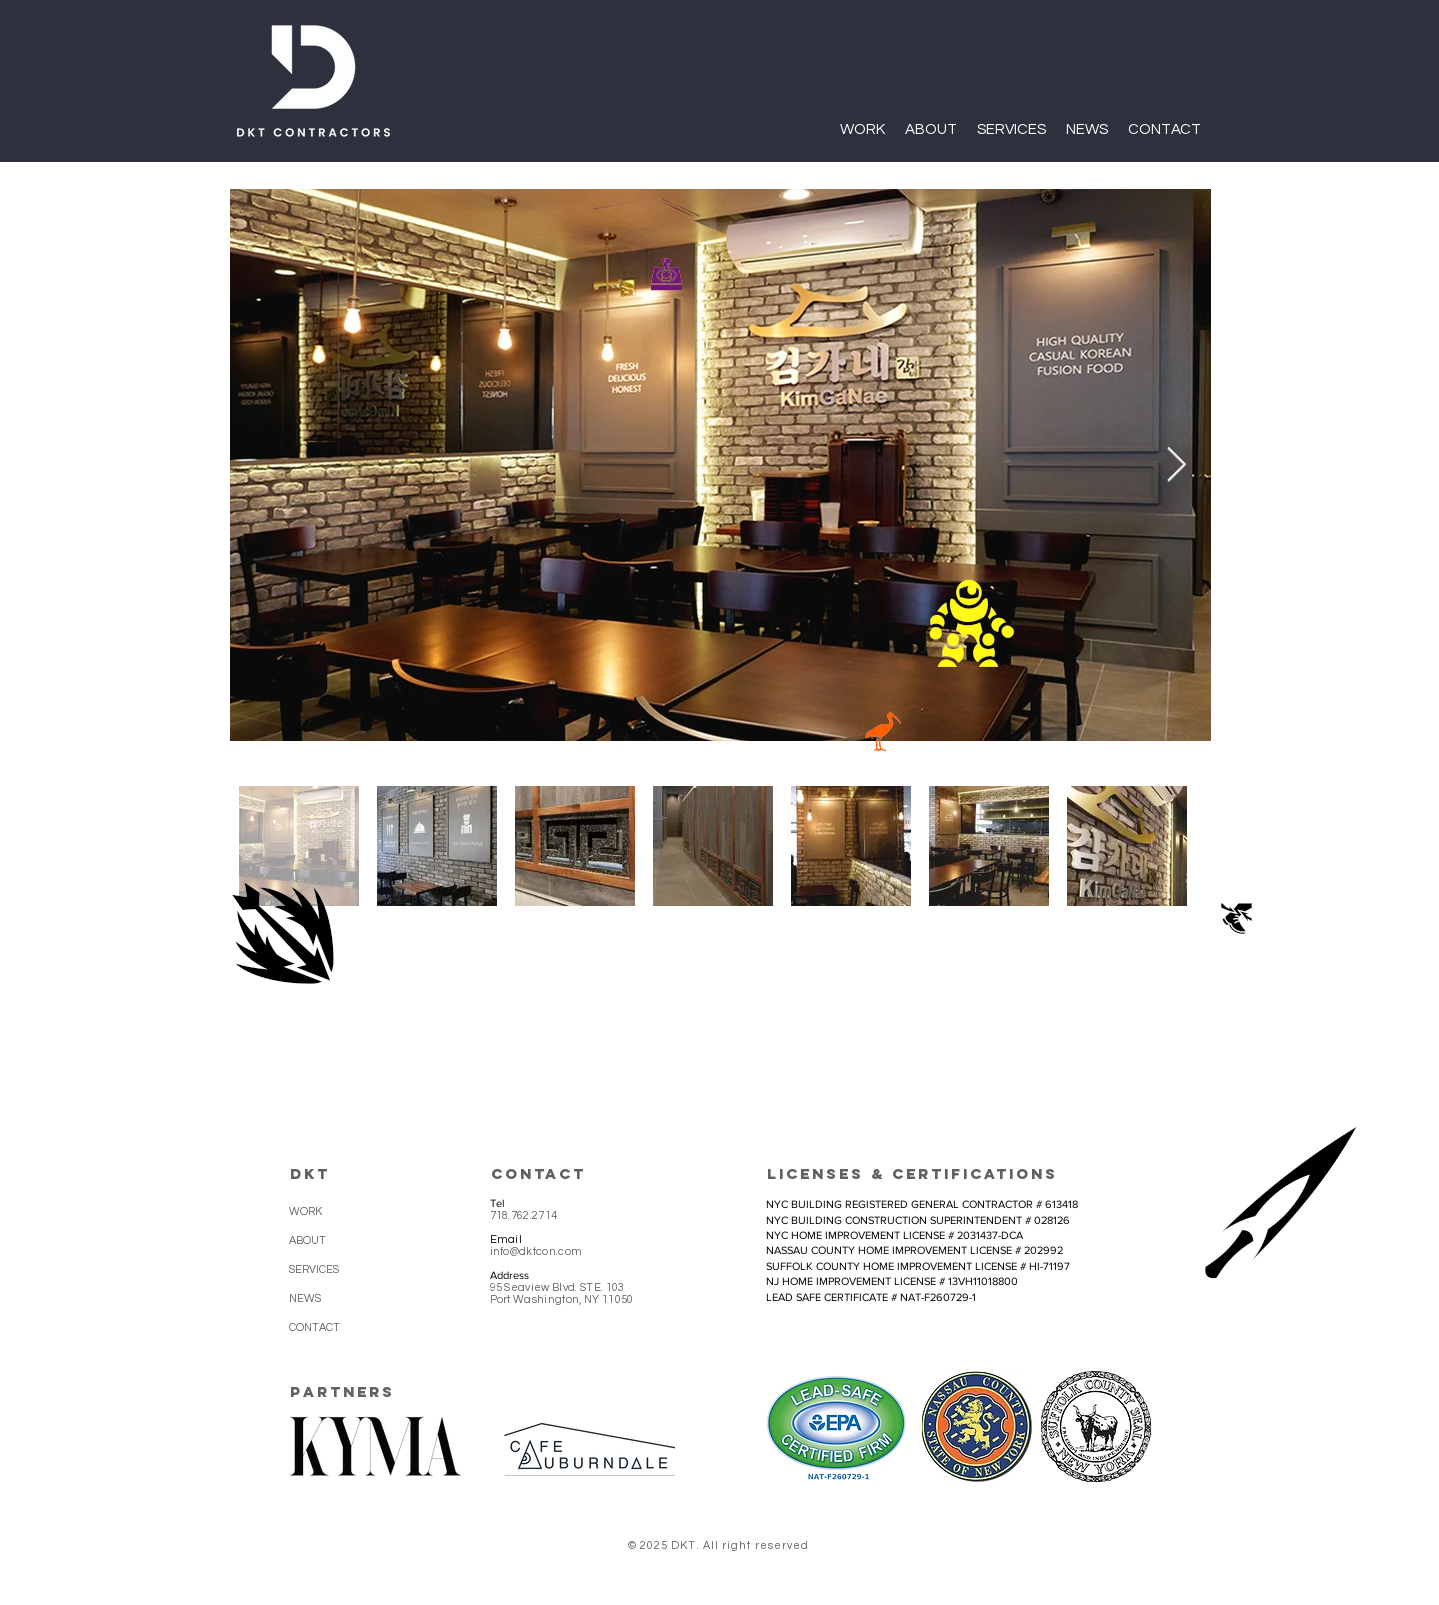 The image size is (1439, 1605). What do you see at coordinates (1236, 918) in the screenshot?
I see `indicates a trip hazard or stumble` at bounding box center [1236, 918].